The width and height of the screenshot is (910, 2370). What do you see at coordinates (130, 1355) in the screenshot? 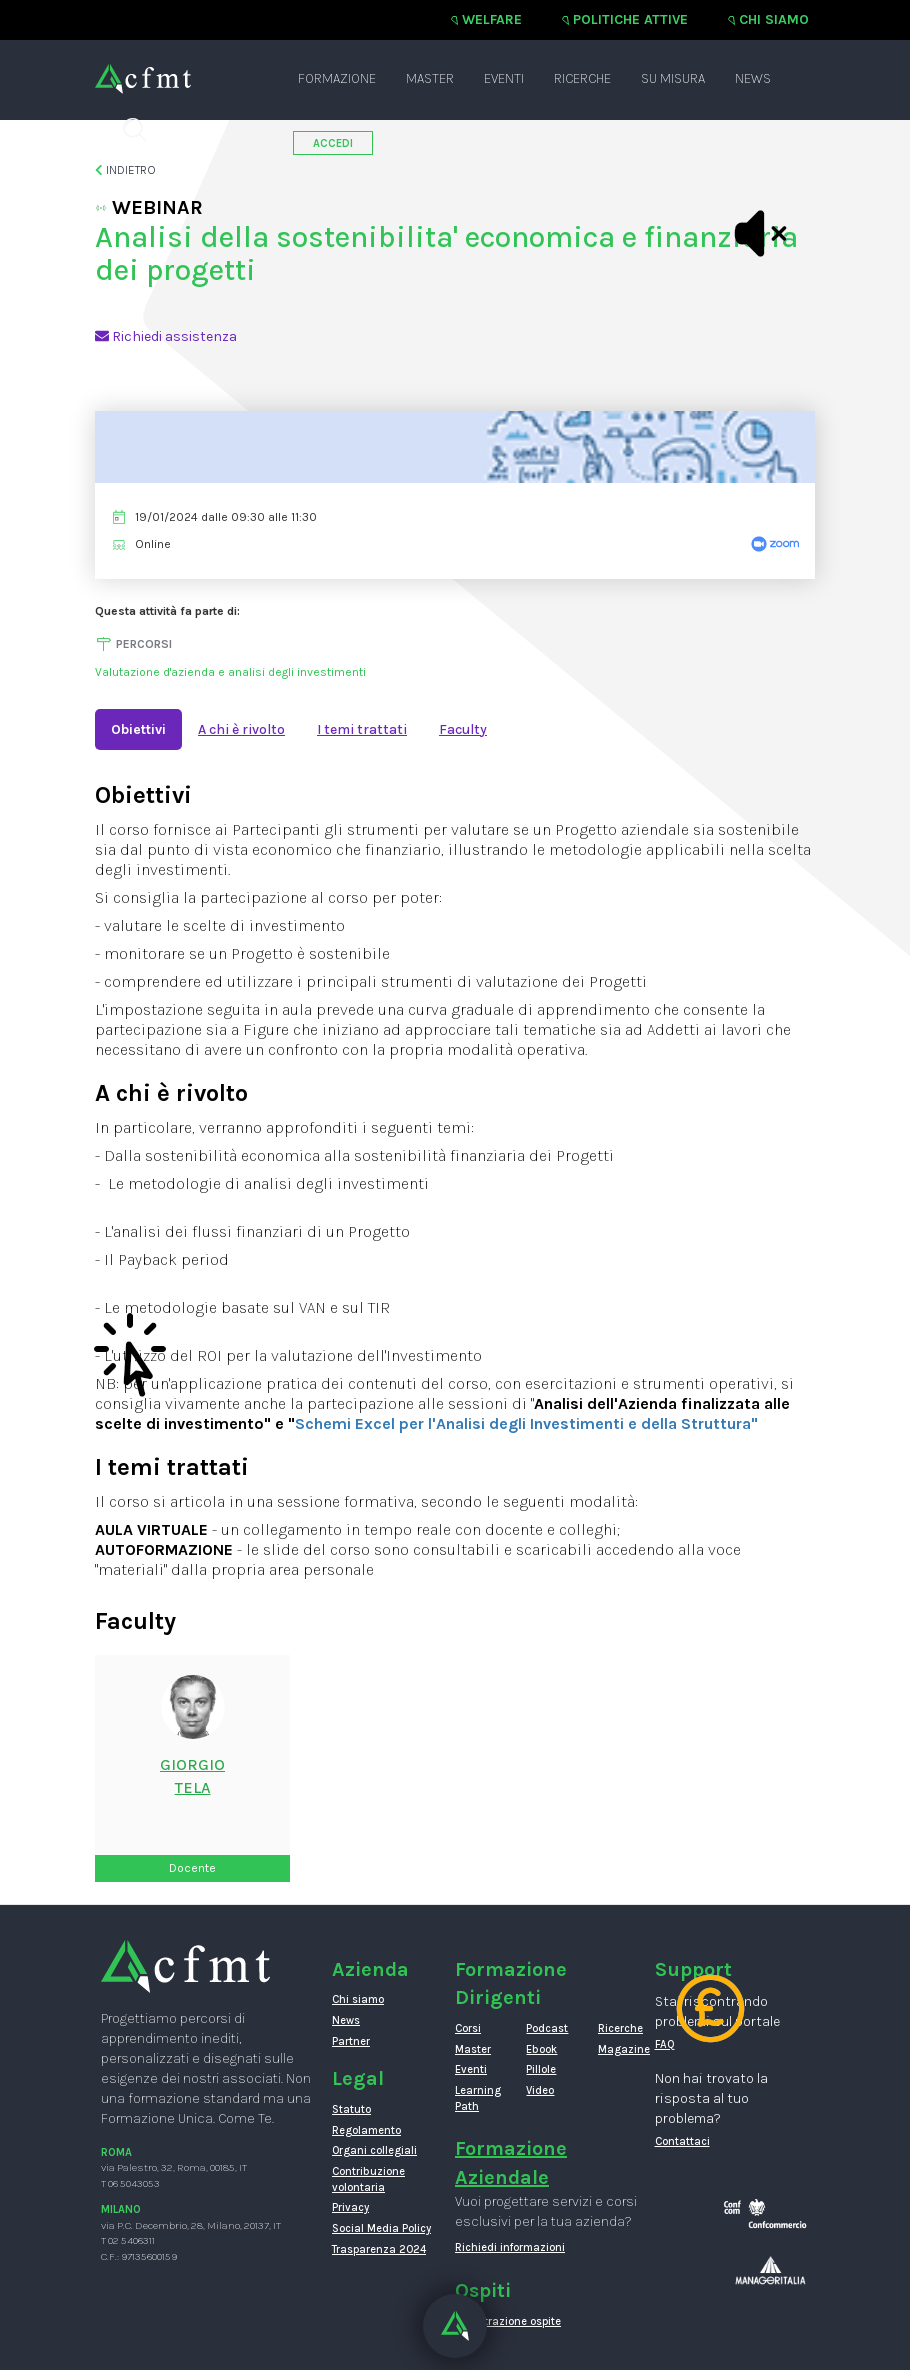
I see `click or tap interaction indicator` at bounding box center [130, 1355].